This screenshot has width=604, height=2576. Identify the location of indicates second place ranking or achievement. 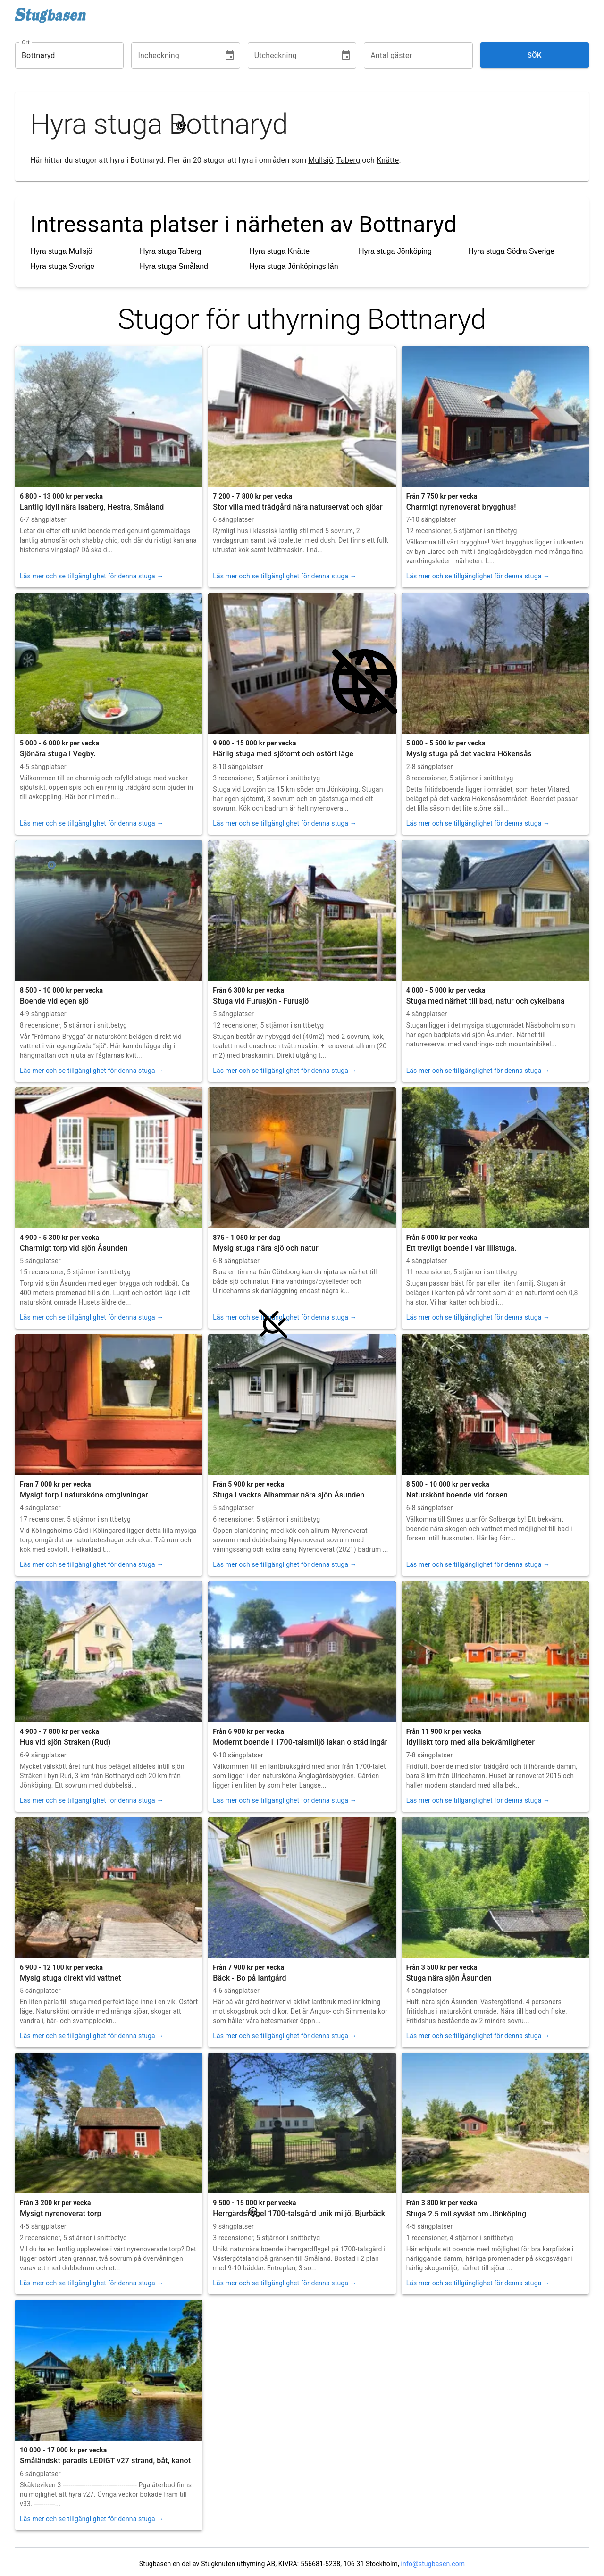
(181, 126).